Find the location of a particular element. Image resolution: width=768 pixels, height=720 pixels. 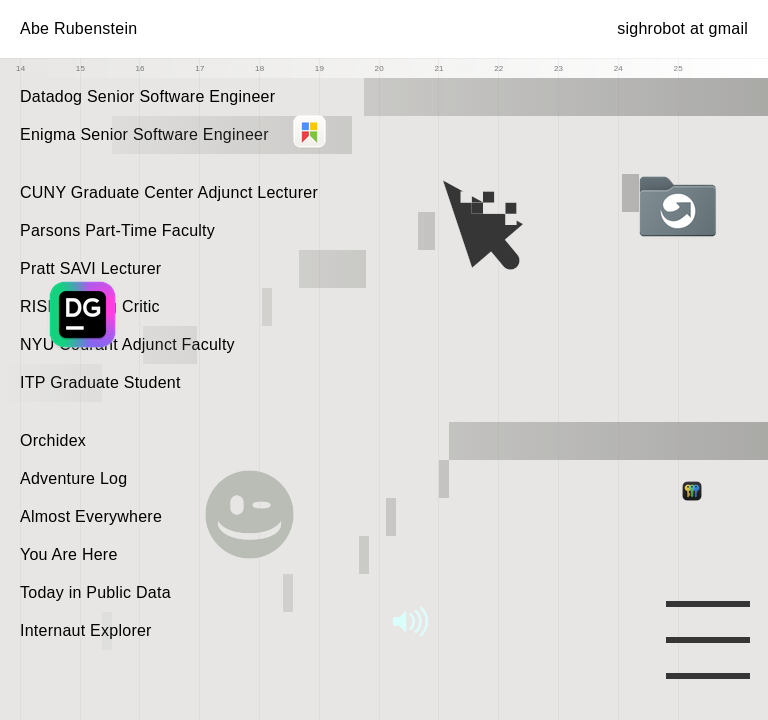

open password manager app is located at coordinates (692, 491).